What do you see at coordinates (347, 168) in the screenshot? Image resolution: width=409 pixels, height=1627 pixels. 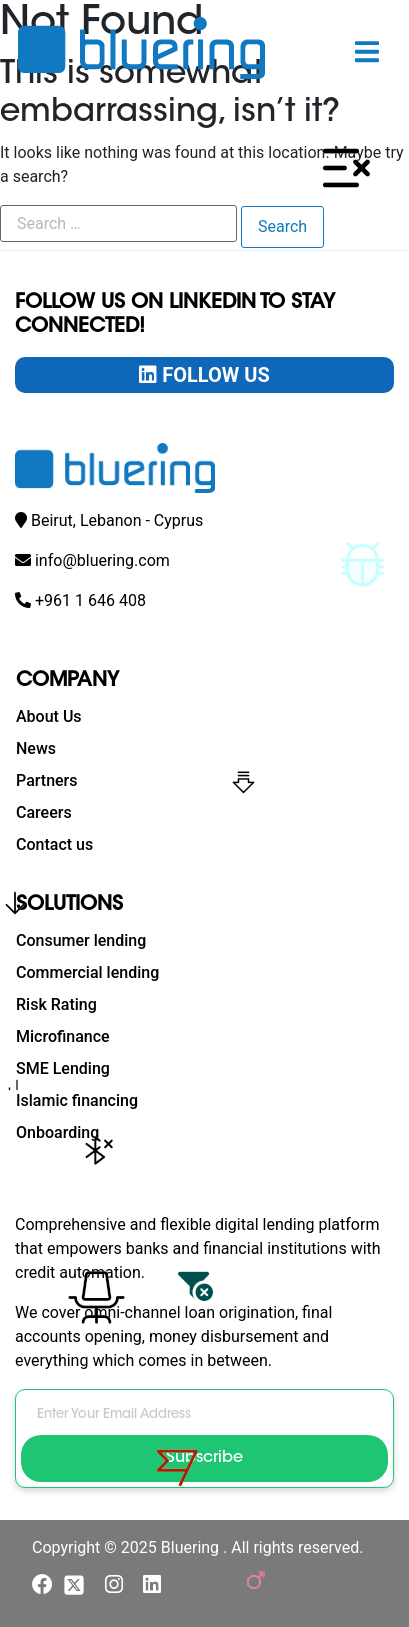 I see `remove item from list` at bounding box center [347, 168].